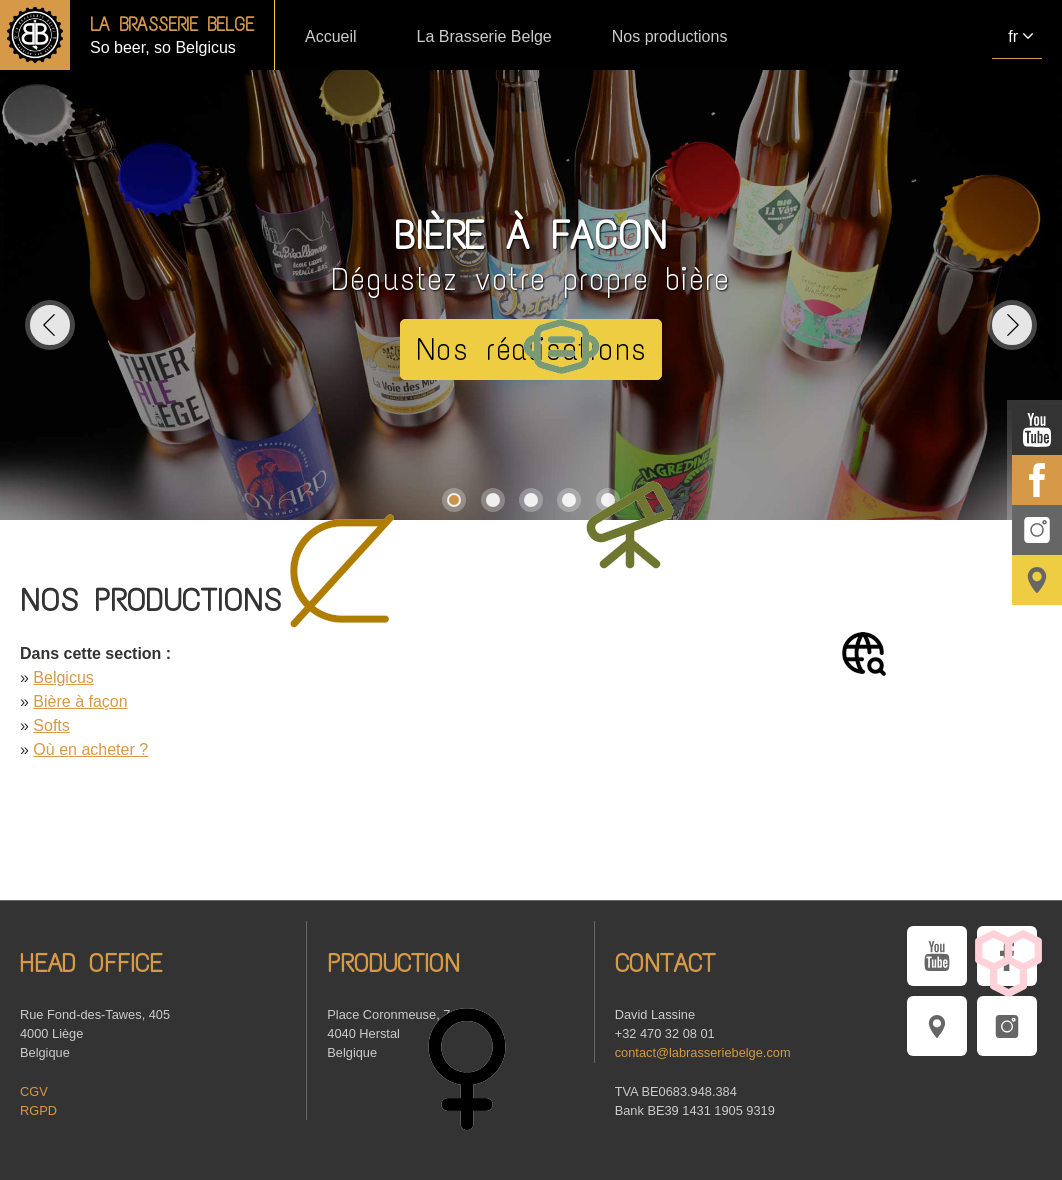  I want to click on indicates mask required area or health protocol, so click(561, 346).